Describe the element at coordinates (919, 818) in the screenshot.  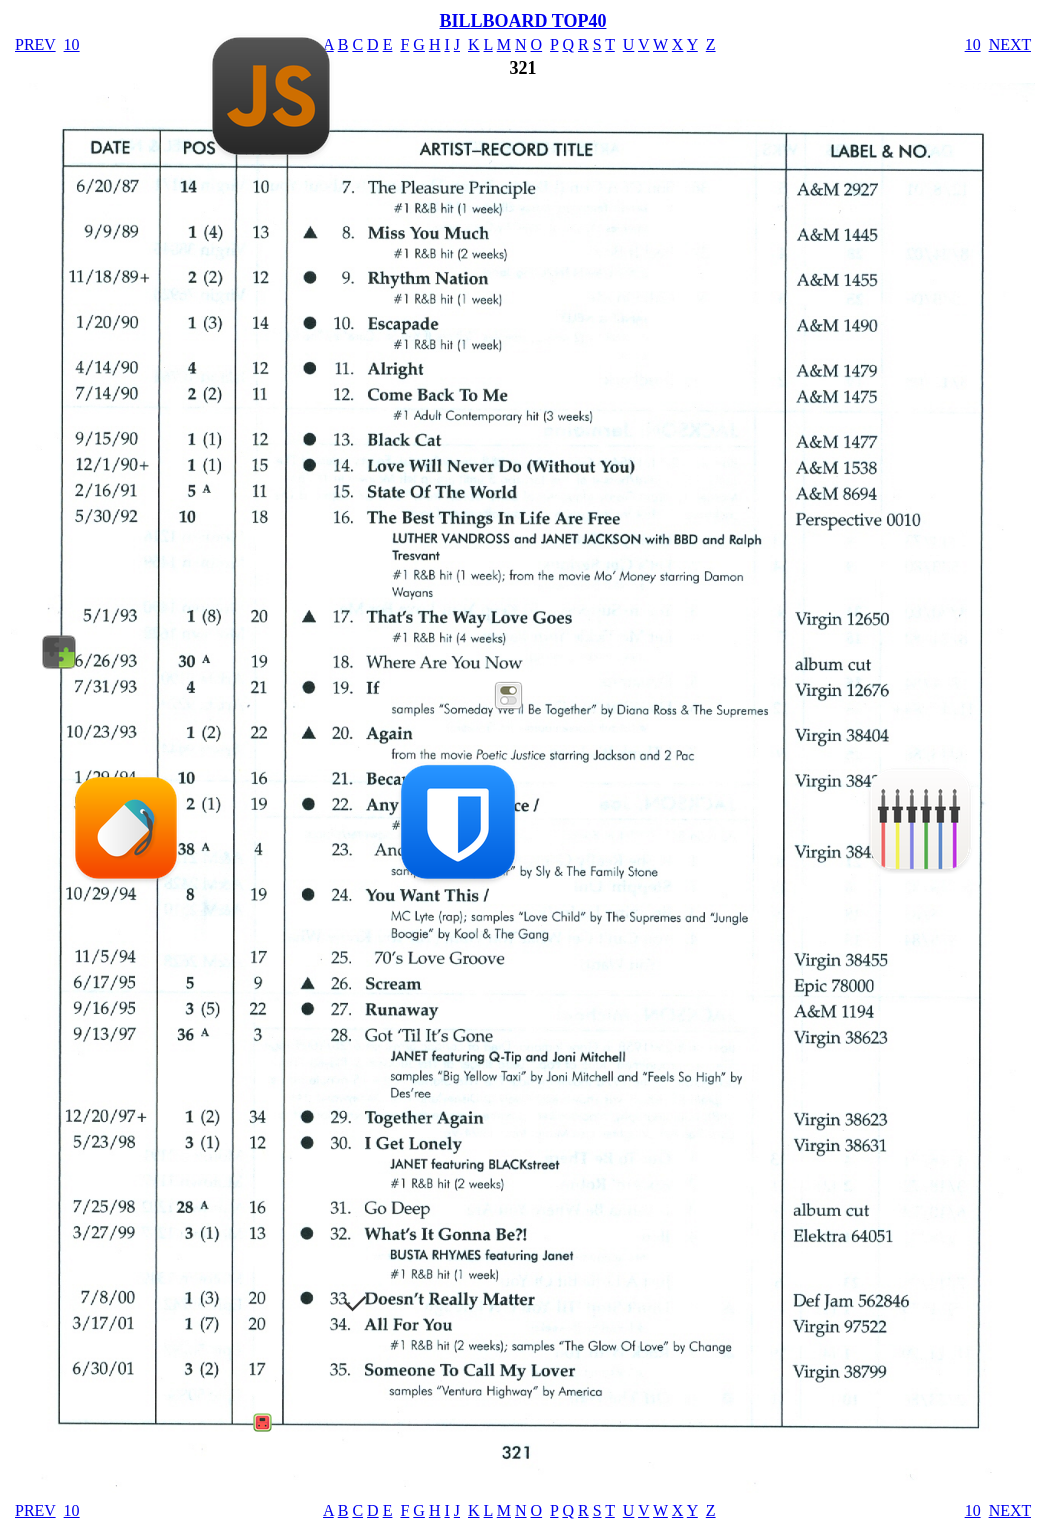
I see `open pulseview signal analysis application` at that location.